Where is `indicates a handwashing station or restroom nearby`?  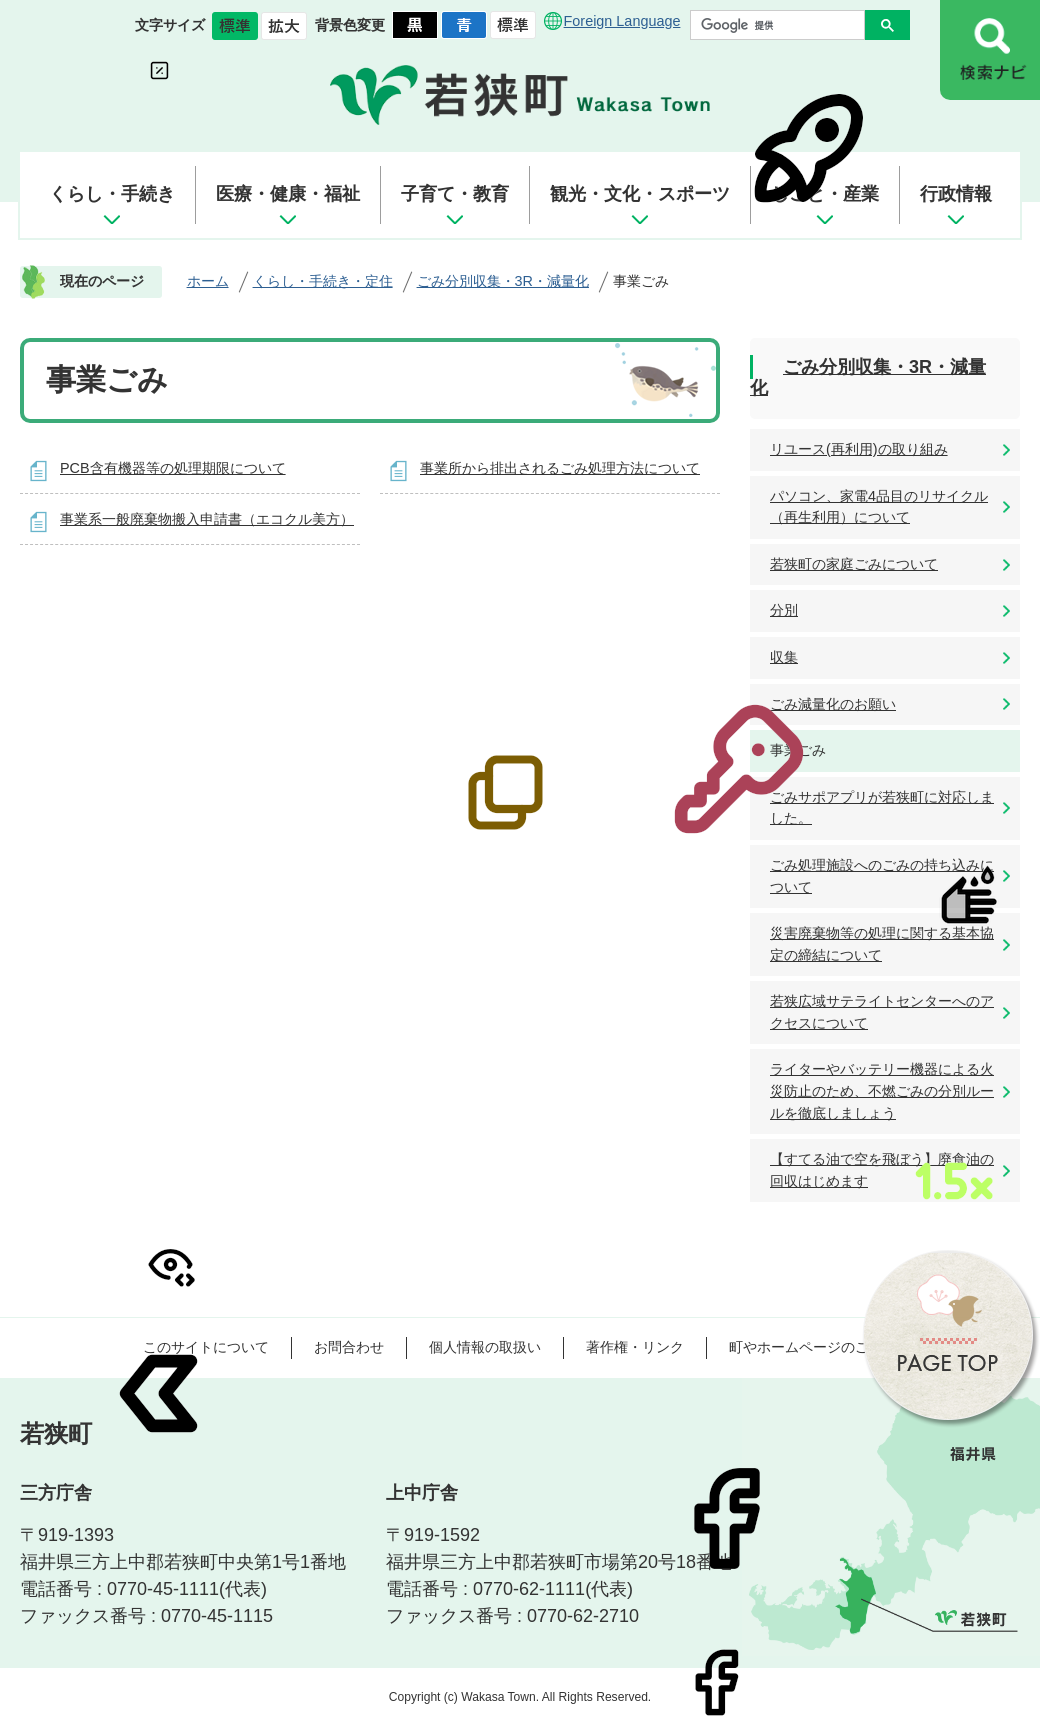
indicates a handwashing station or restroom nearby is located at coordinates (970, 894).